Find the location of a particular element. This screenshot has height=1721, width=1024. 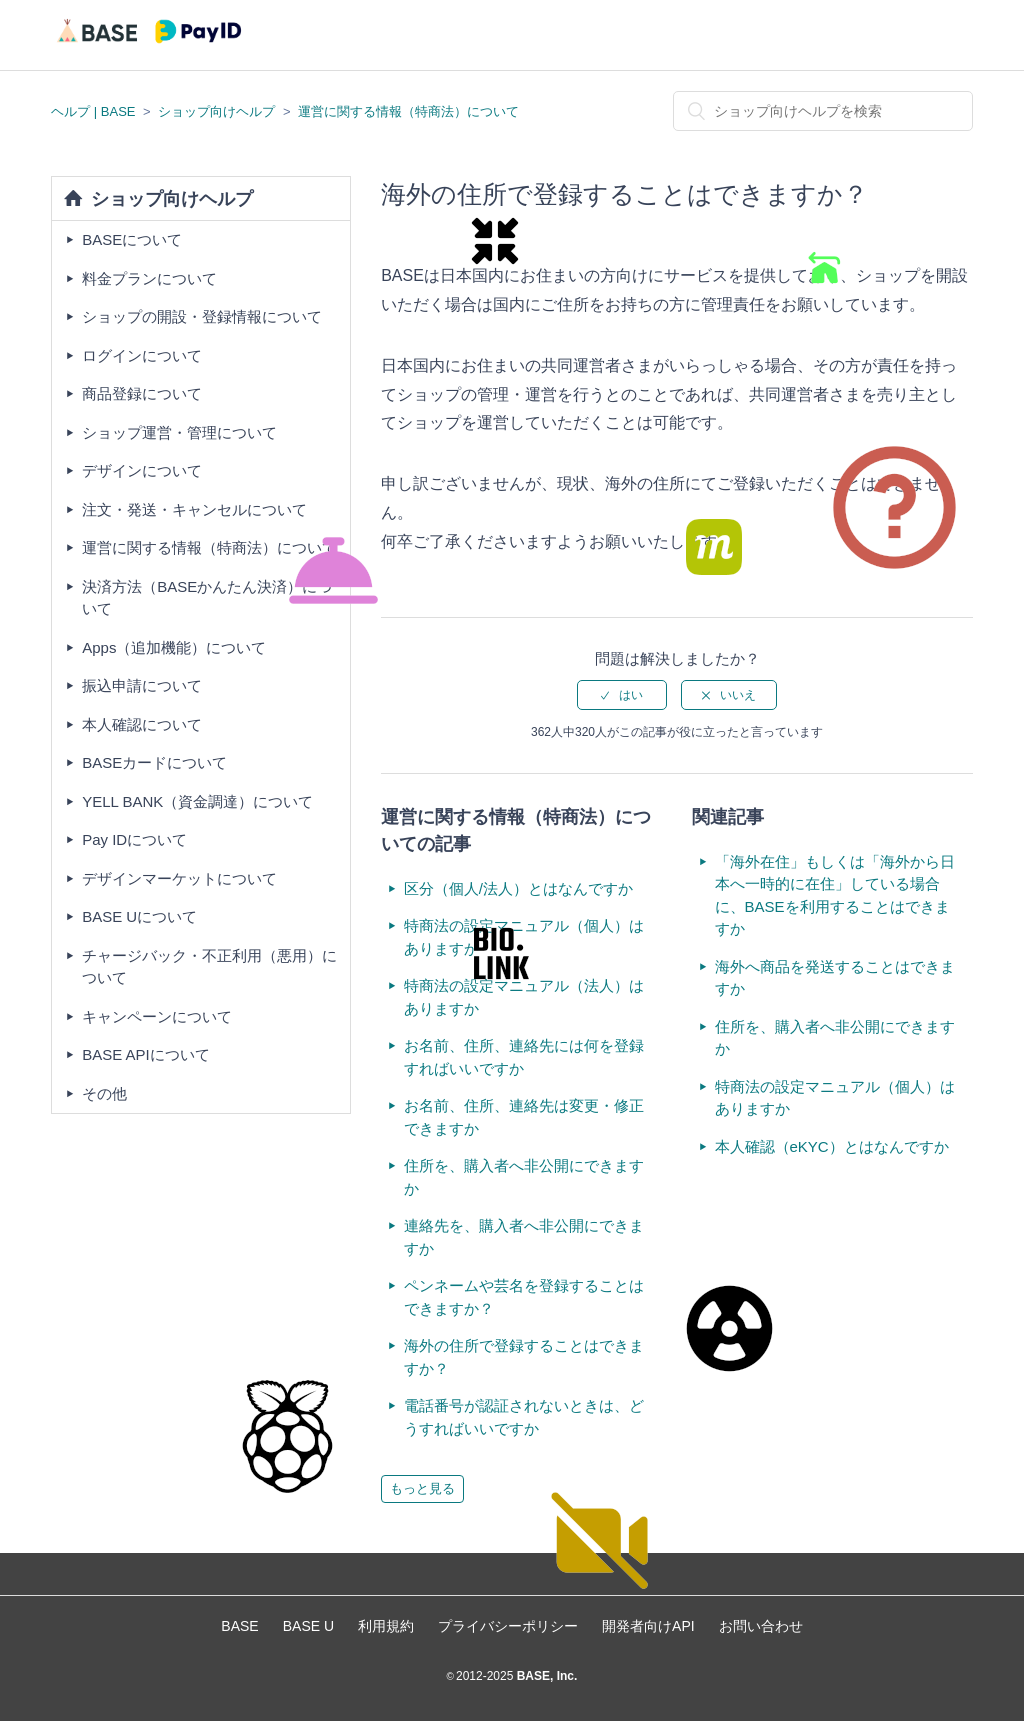

minimize window to taskbar is located at coordinates (495, 241).